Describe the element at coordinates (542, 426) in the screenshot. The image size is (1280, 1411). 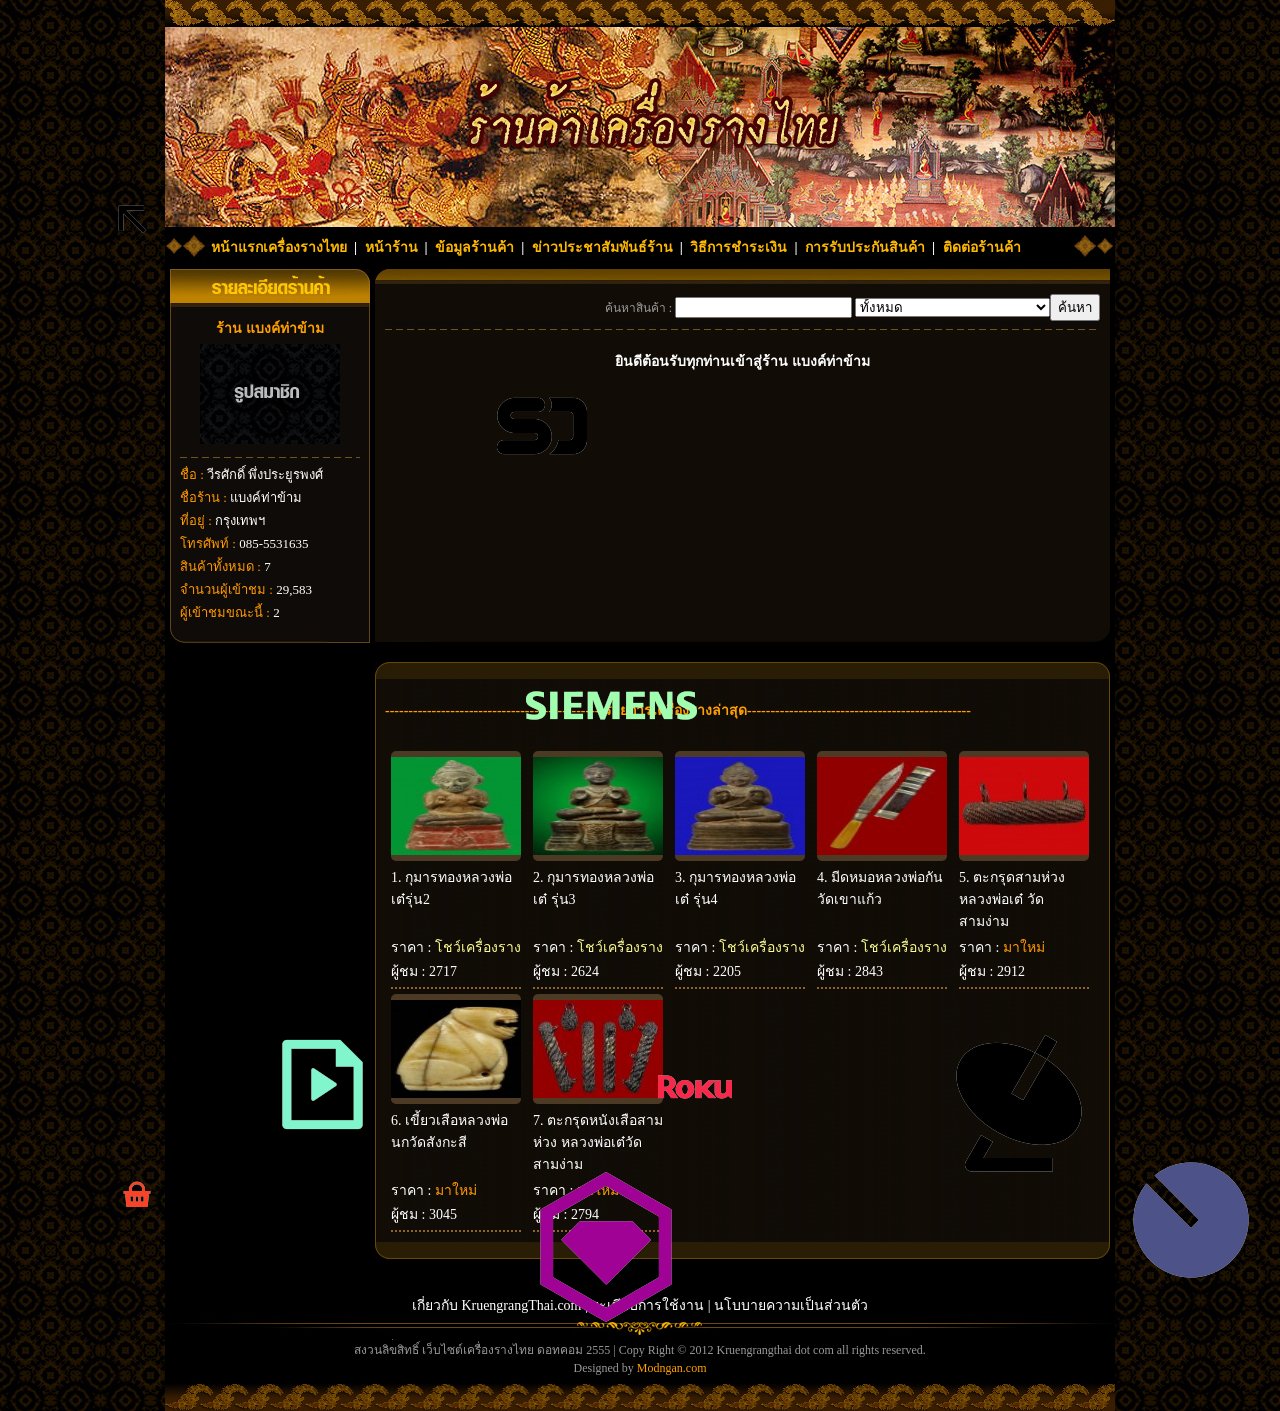
I see `open speakerdeck profile or presentations` at that location.